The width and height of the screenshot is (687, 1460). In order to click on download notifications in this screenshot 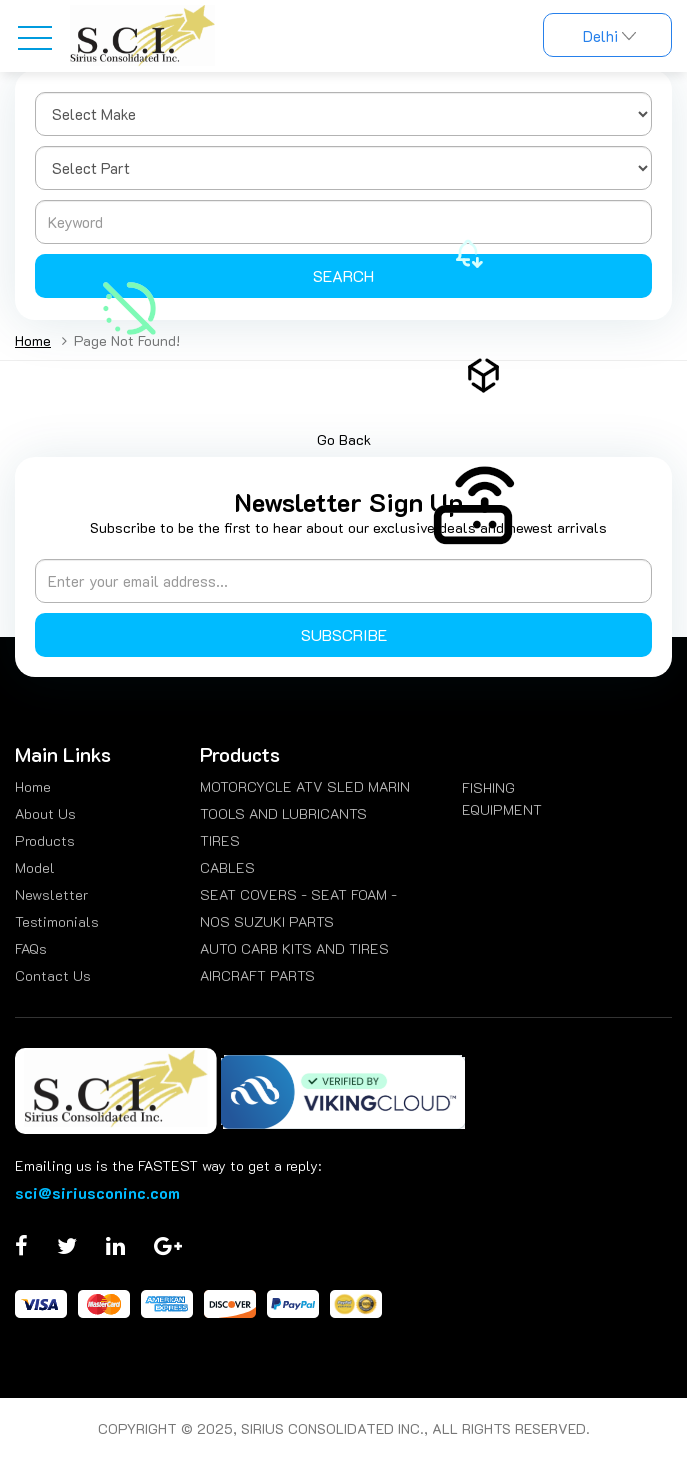, I will do `click(468, 253)`.